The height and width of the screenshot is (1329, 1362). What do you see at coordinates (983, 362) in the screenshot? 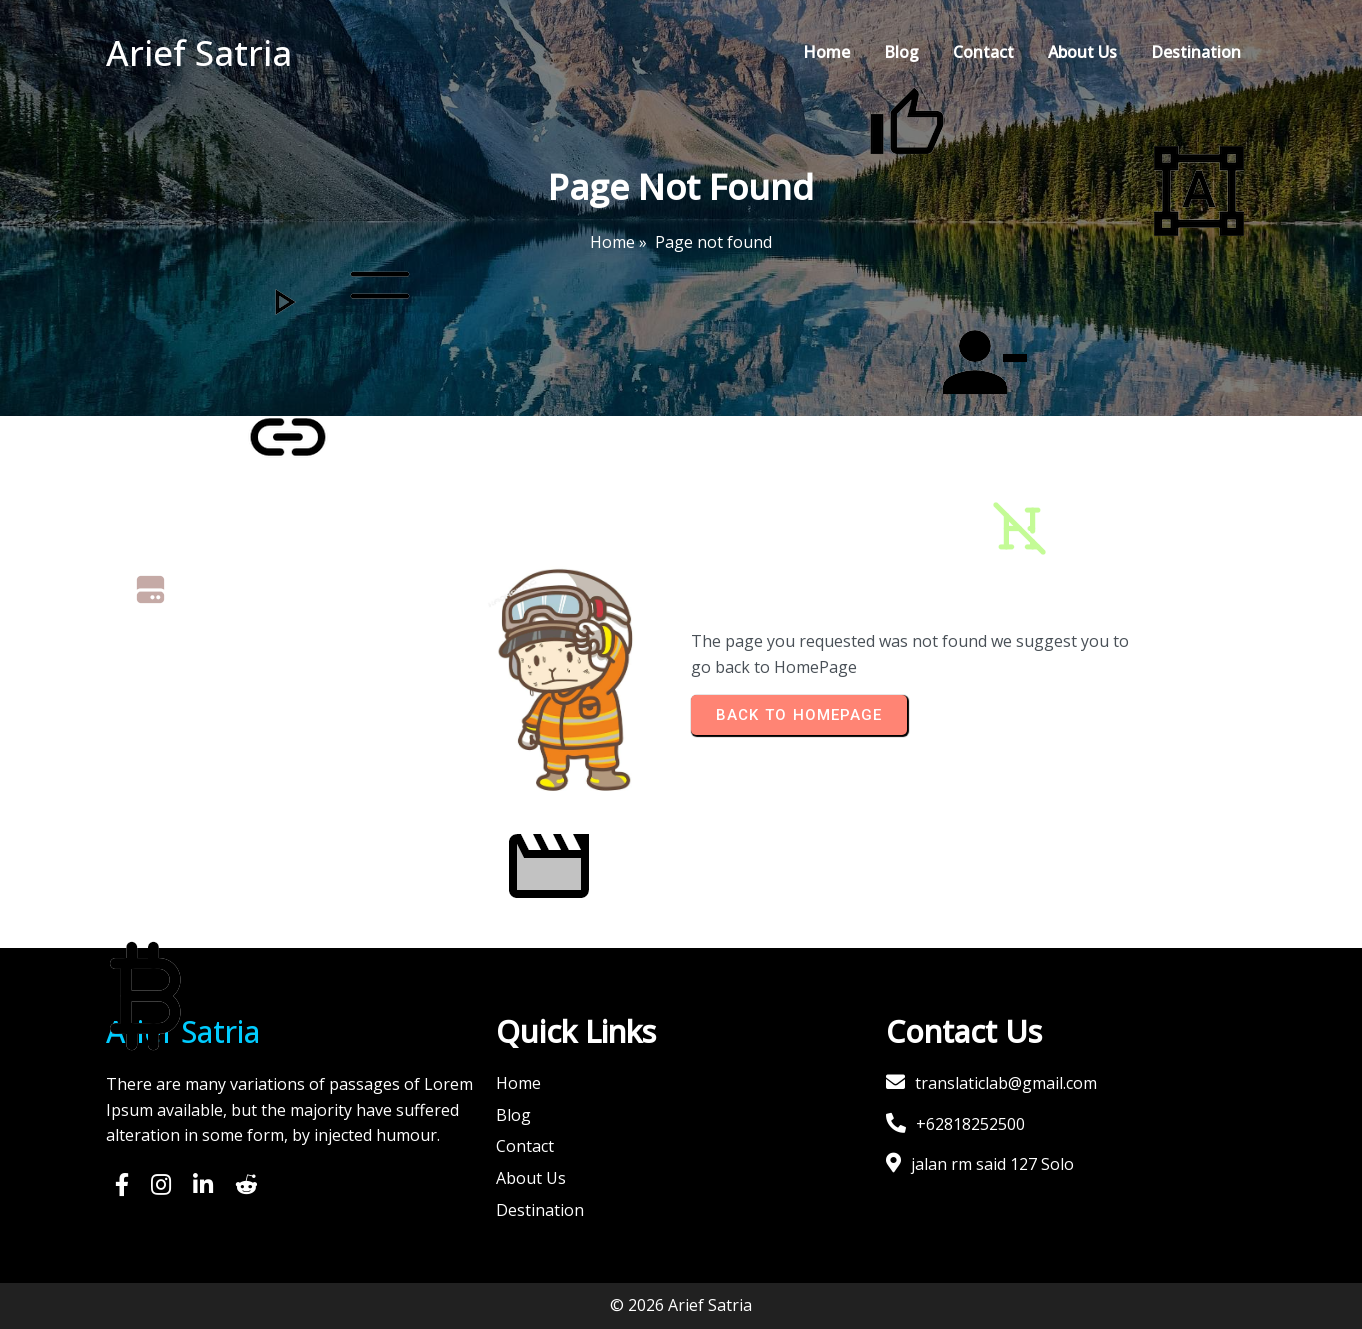
I see `remove a contact or friend` at bounding box center [983, 362].